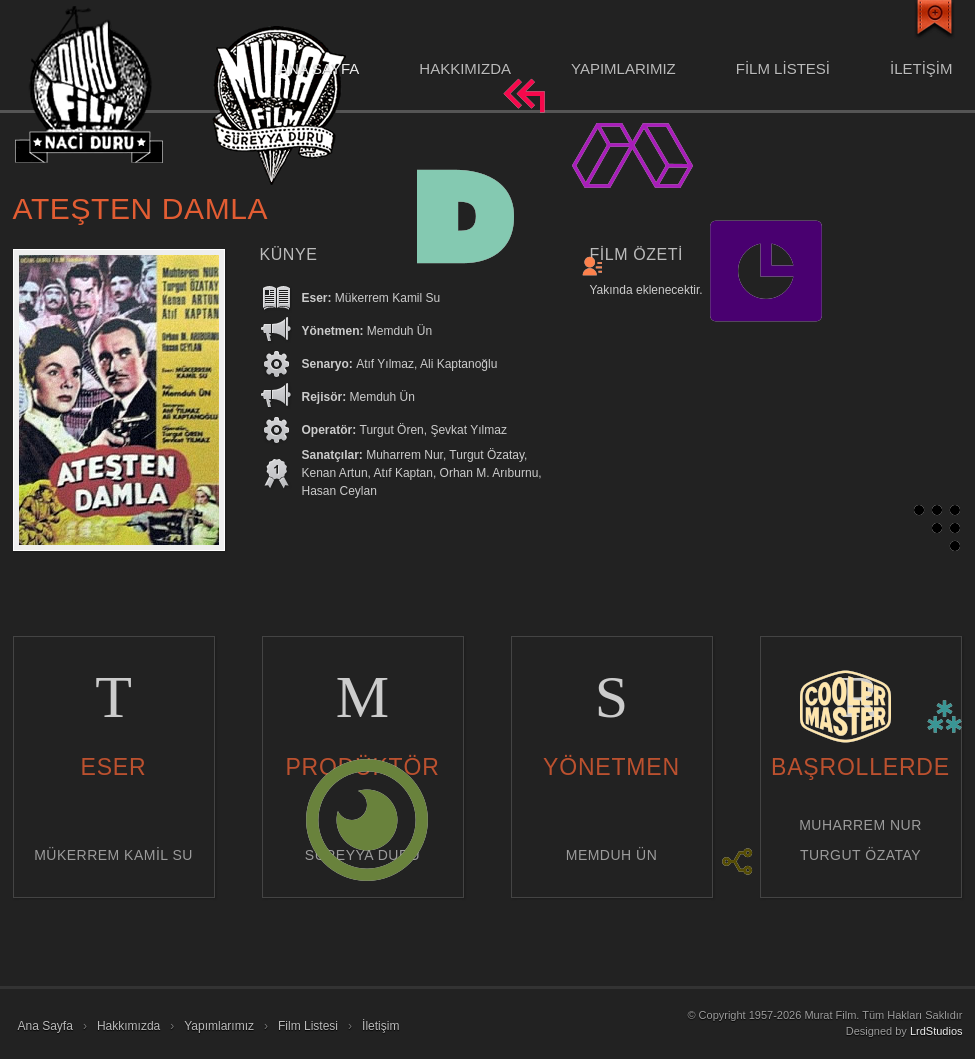 The height and width of the screenshot is (1059, 975). I want to click on view business analytics dashboard, so click(766, 271).